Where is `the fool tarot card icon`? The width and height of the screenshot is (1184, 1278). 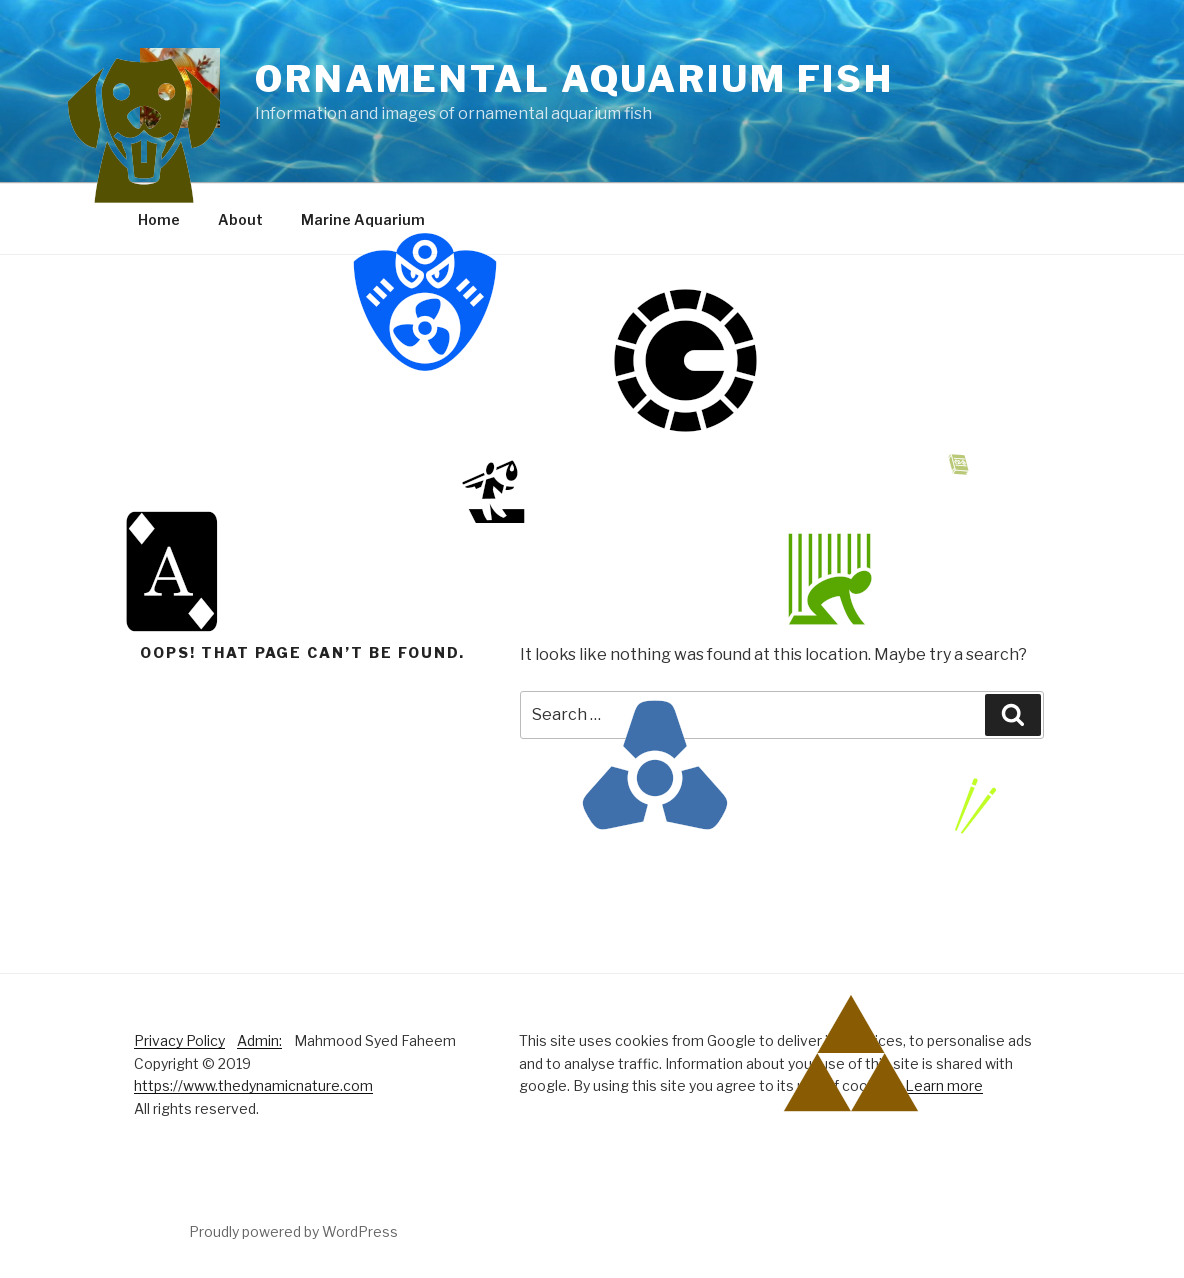
the fool tarot card icon is located at coordinates (491, 490).